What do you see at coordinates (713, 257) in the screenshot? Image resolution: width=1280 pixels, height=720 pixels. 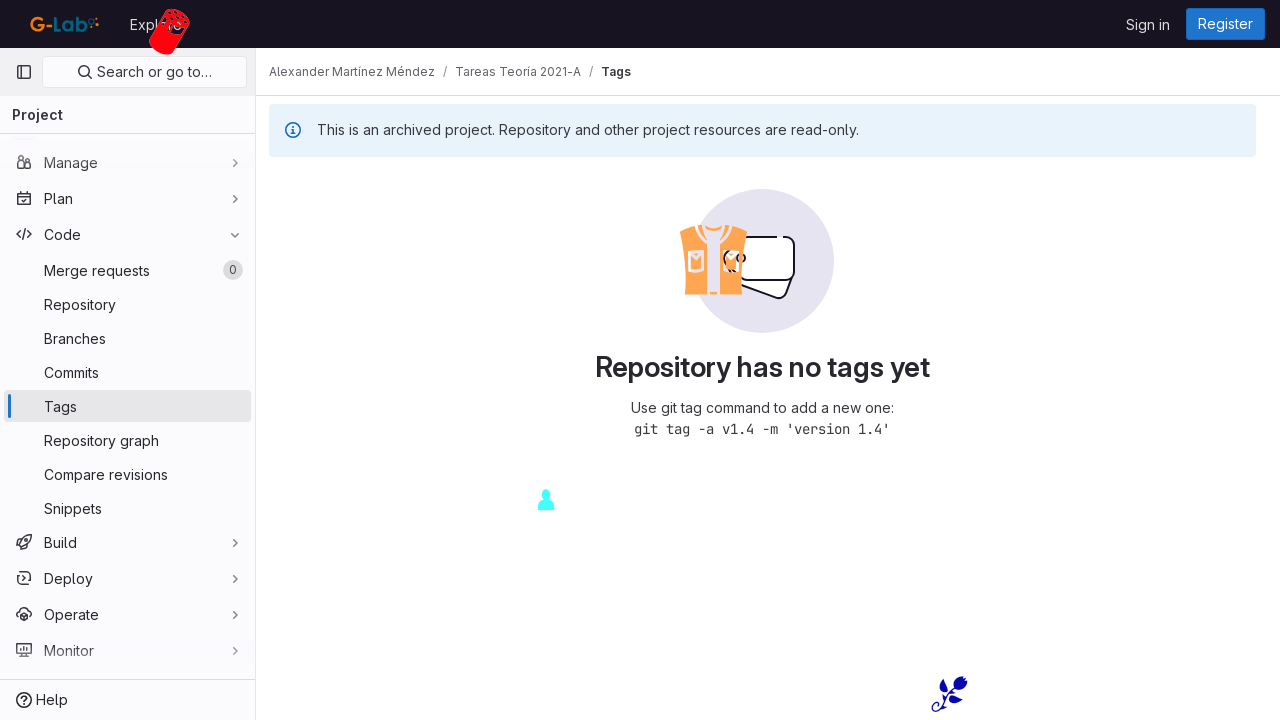 I see `select sleeveless jacket for character outfit` at bounding box center [713, 257].